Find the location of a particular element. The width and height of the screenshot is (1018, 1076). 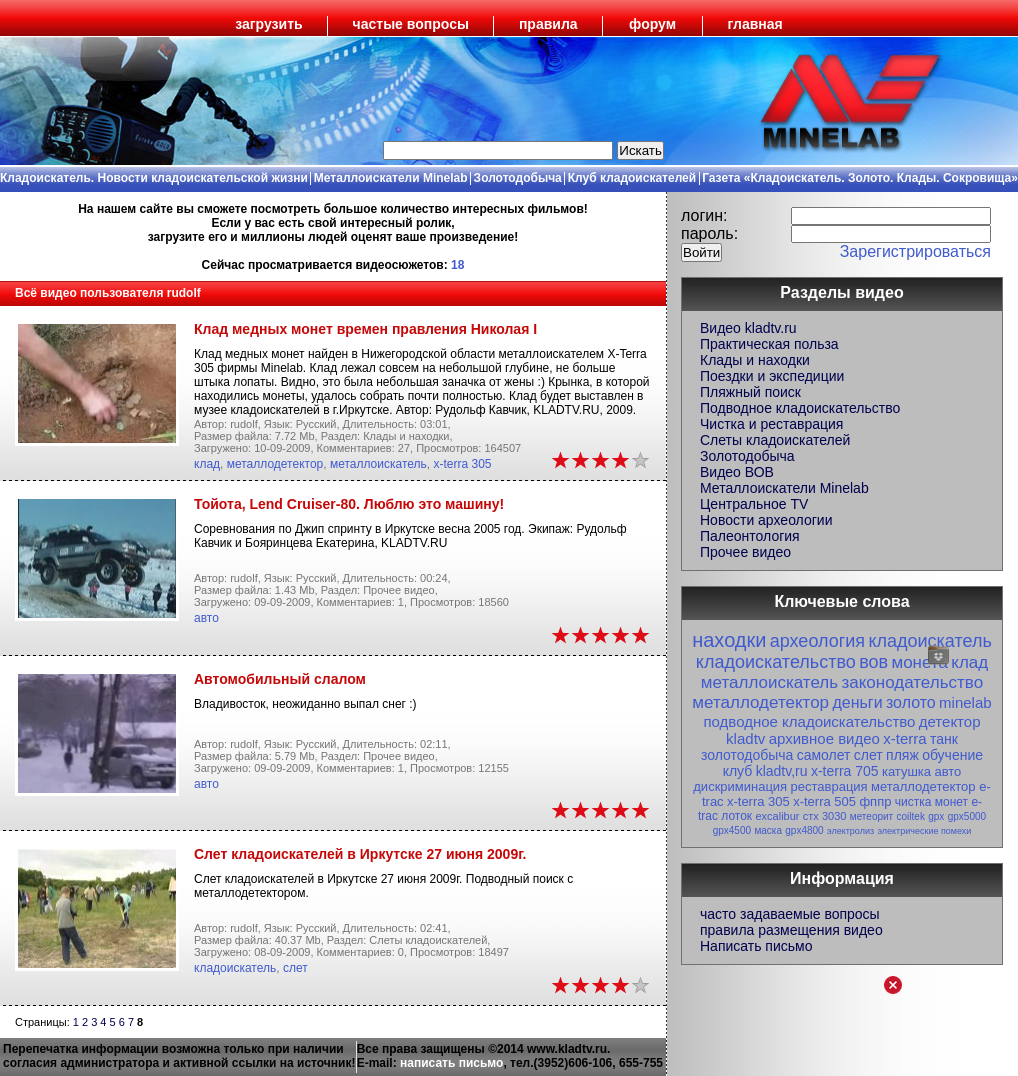

open your dropbox synced folder is located at coordinates (938, 654).